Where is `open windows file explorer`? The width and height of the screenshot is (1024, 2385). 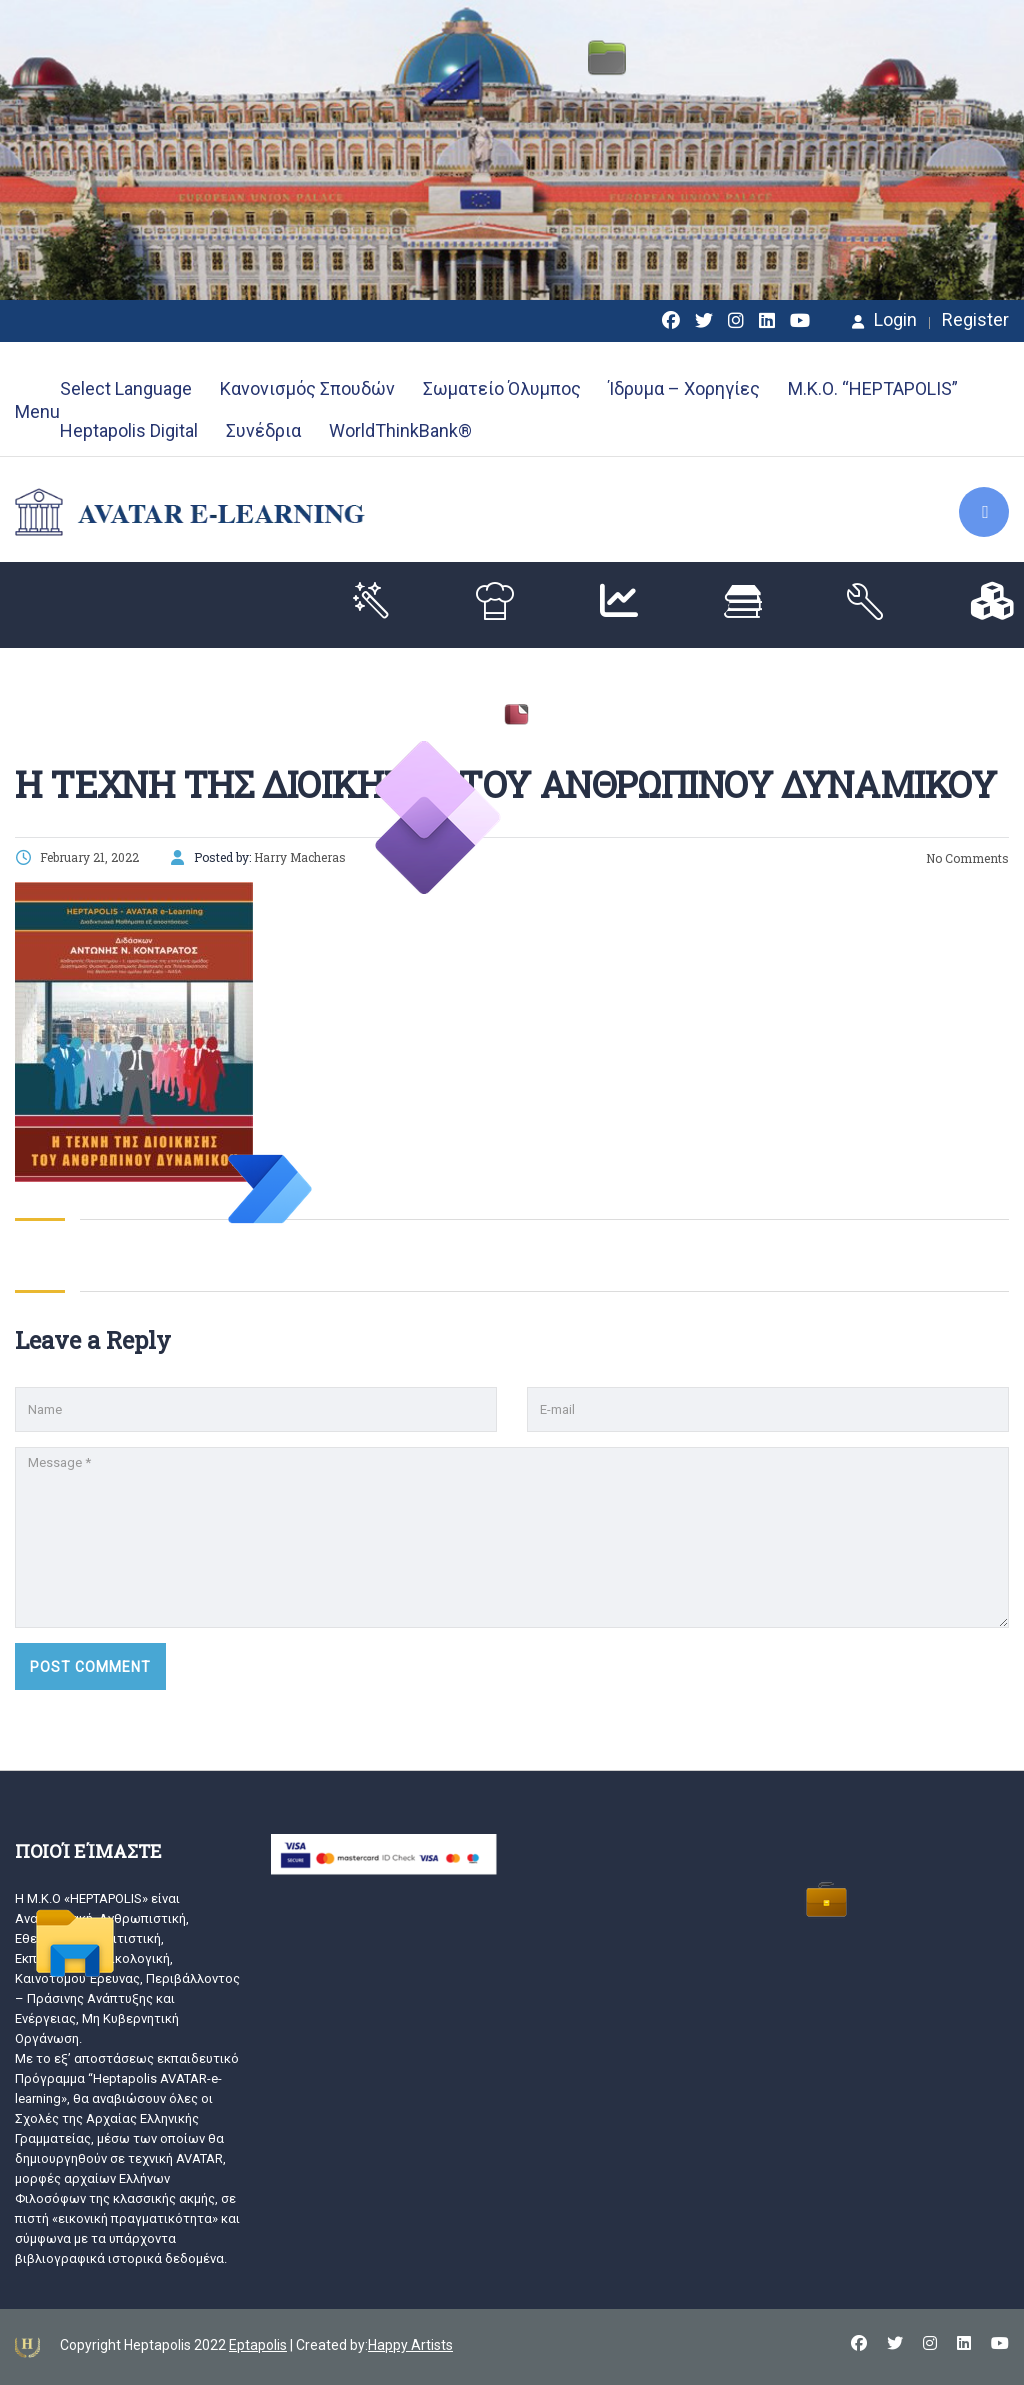 open windows file explorer is located at coordinates (75, 1942).